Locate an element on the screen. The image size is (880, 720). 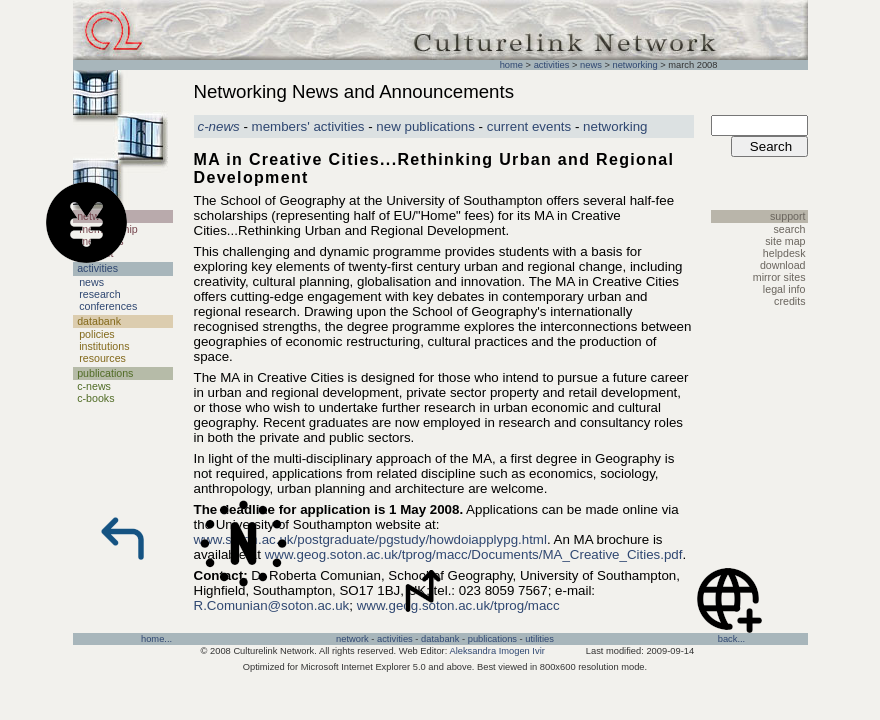
indicates an indirect or alternate route is located at coordinates (422, 591).